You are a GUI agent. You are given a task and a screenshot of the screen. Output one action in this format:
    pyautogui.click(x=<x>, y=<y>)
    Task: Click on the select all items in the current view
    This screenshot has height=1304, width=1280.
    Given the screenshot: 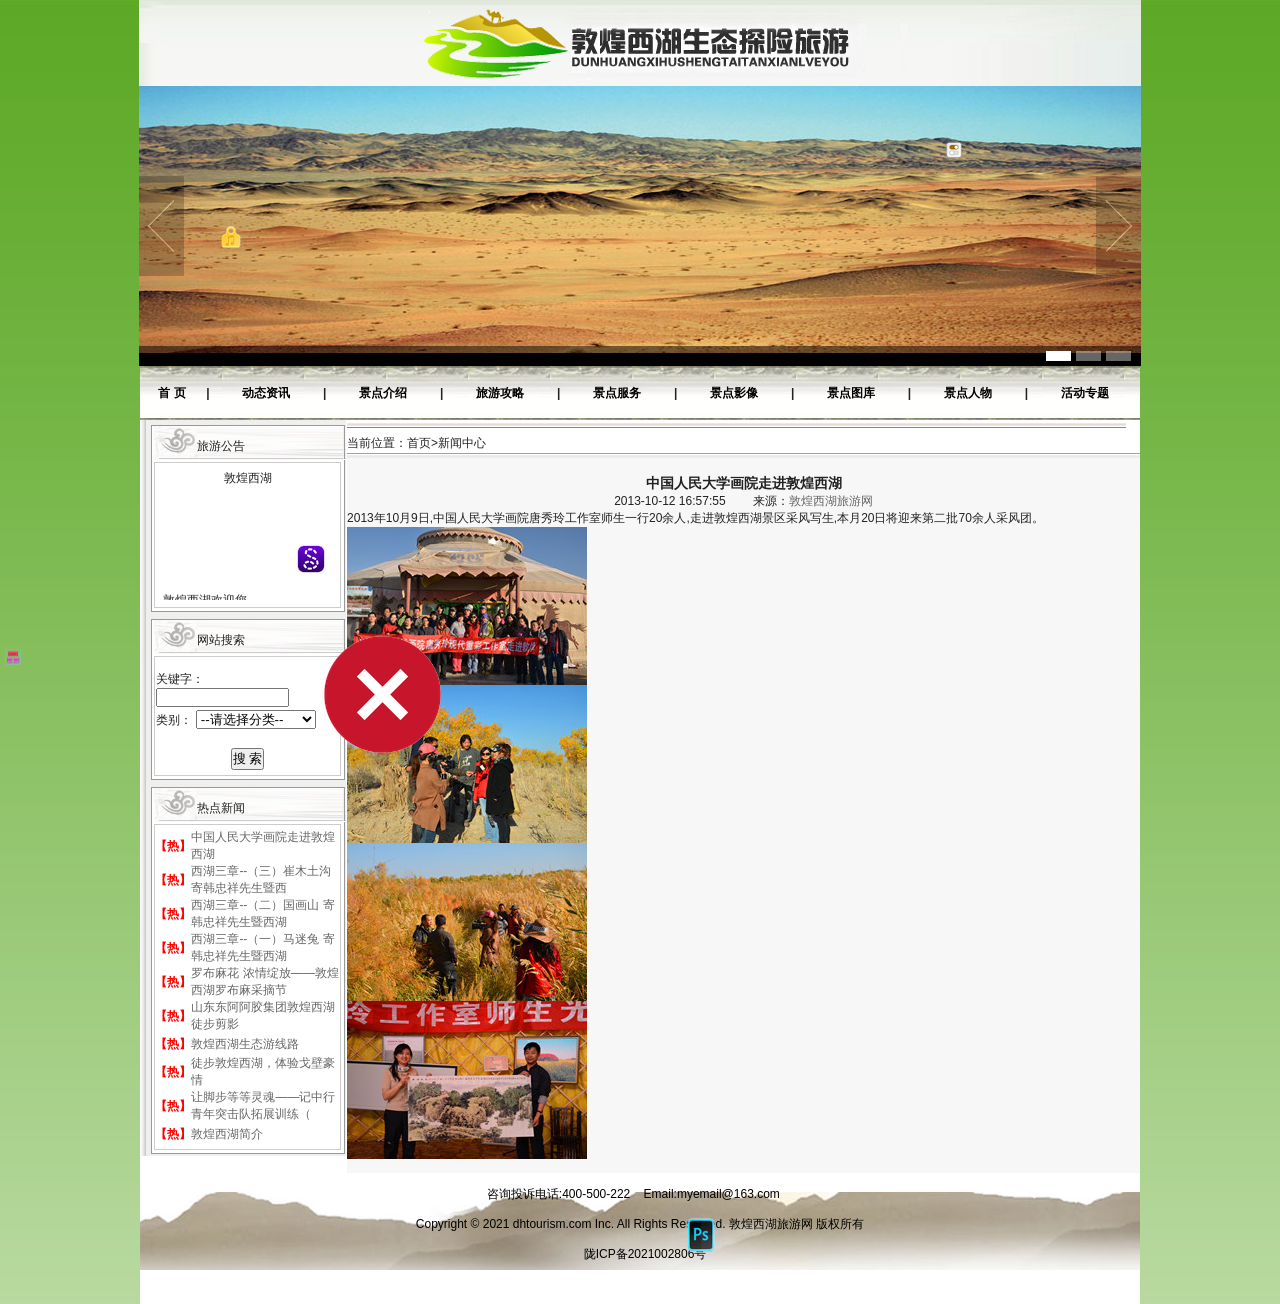 What is the action you would take?
    pyautogui.click(x=13, y=657)
    